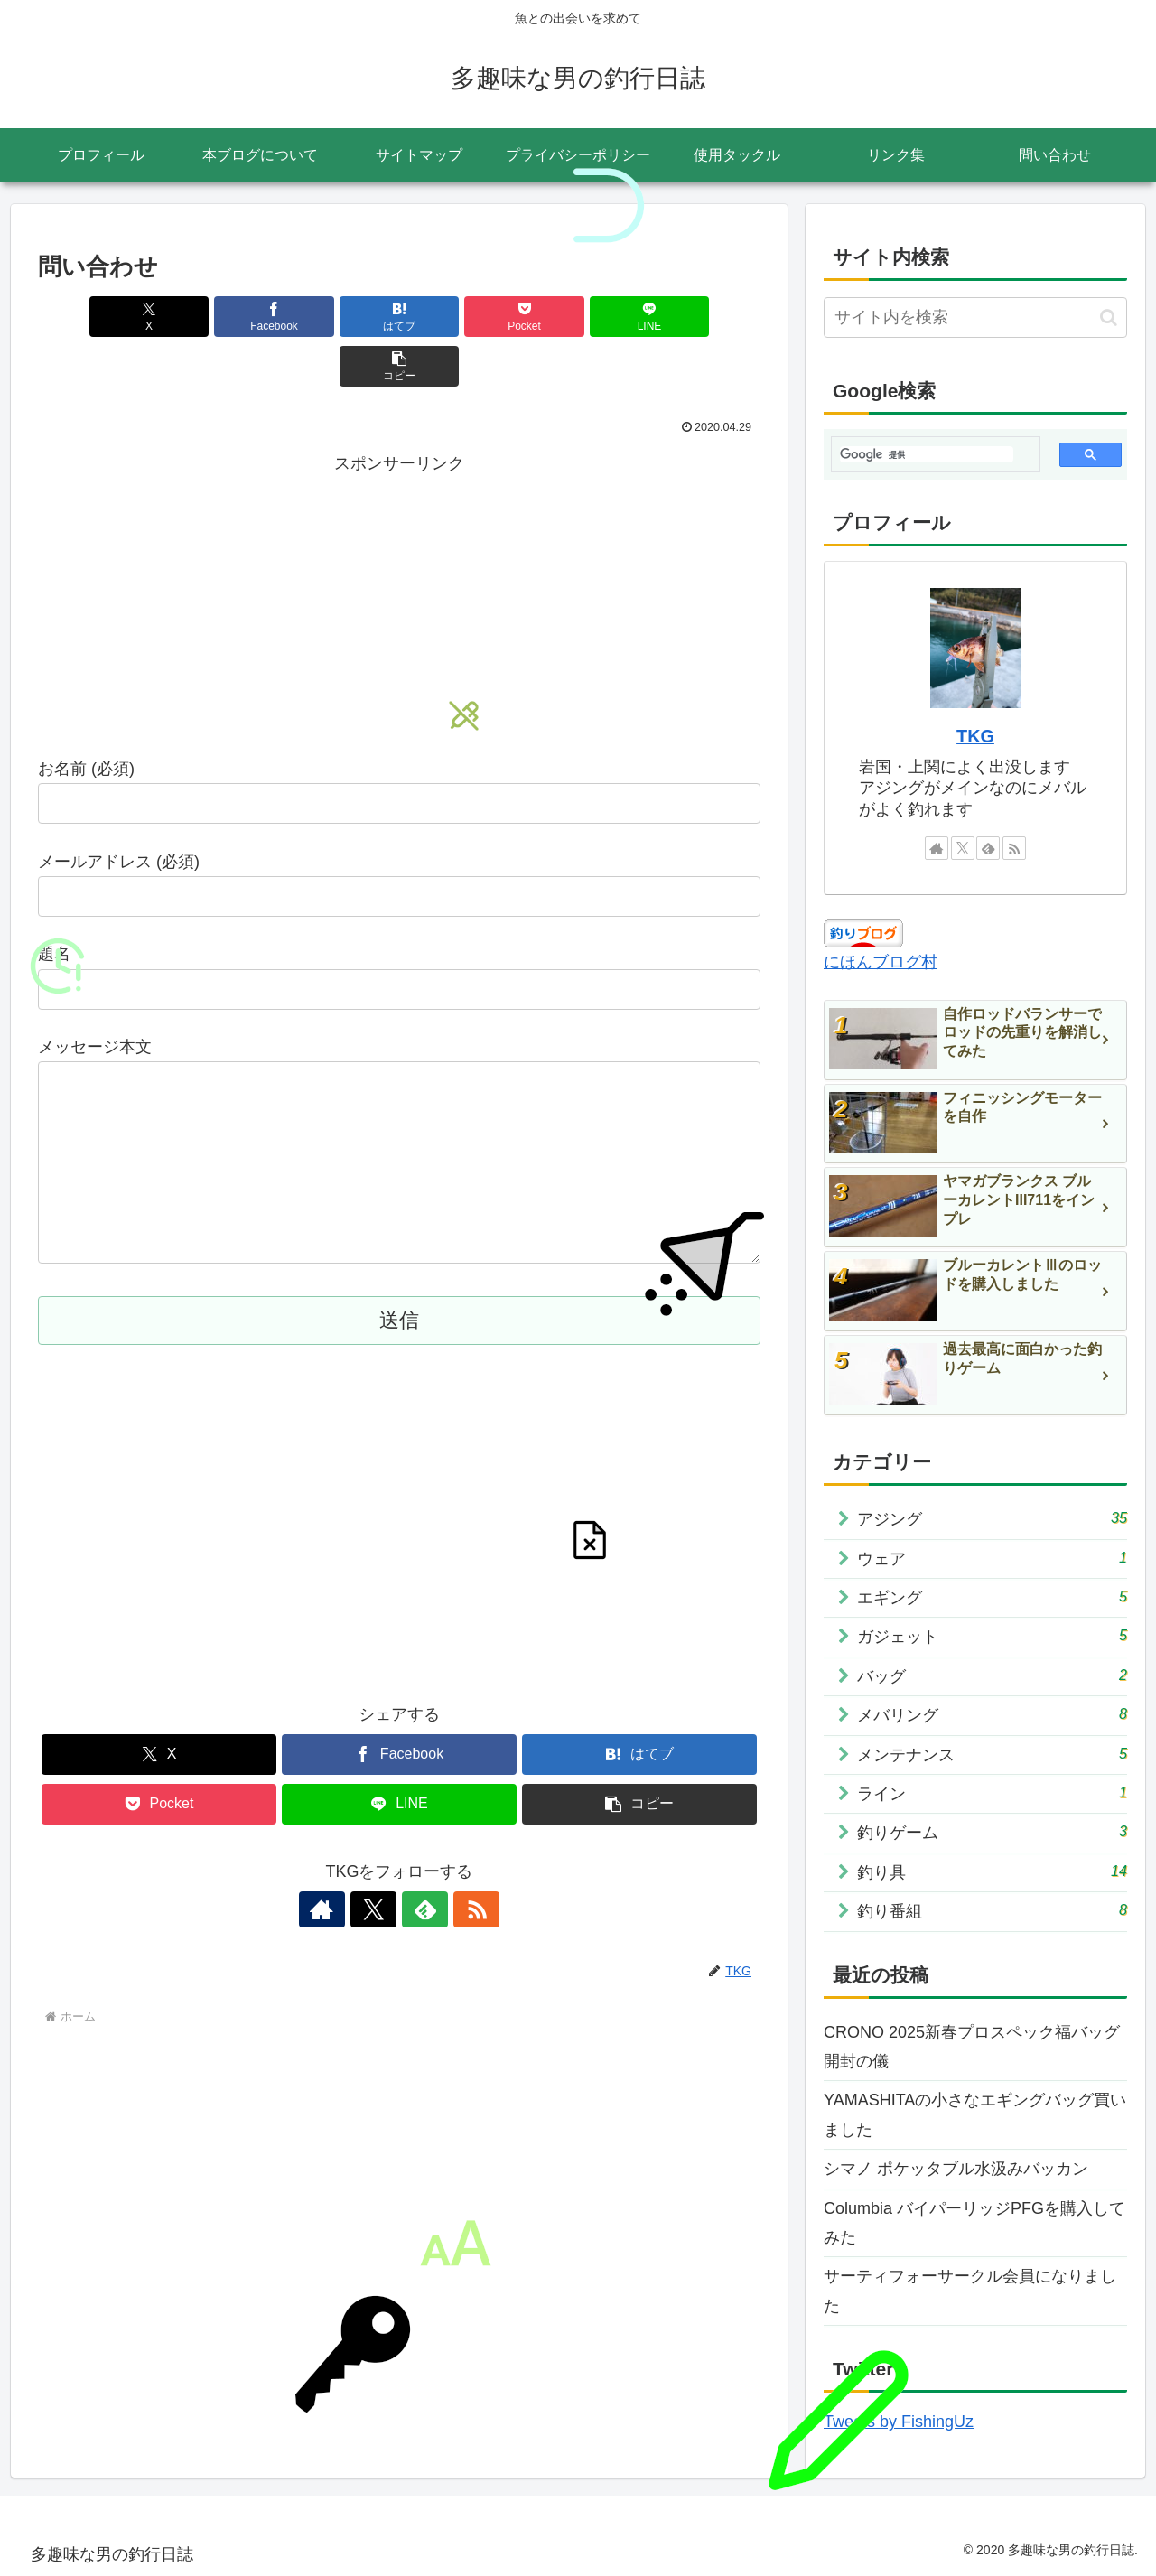 The height and width of the screenshot is (2576, 1156). I want to click on edit or modify content, so click(839, 2420).